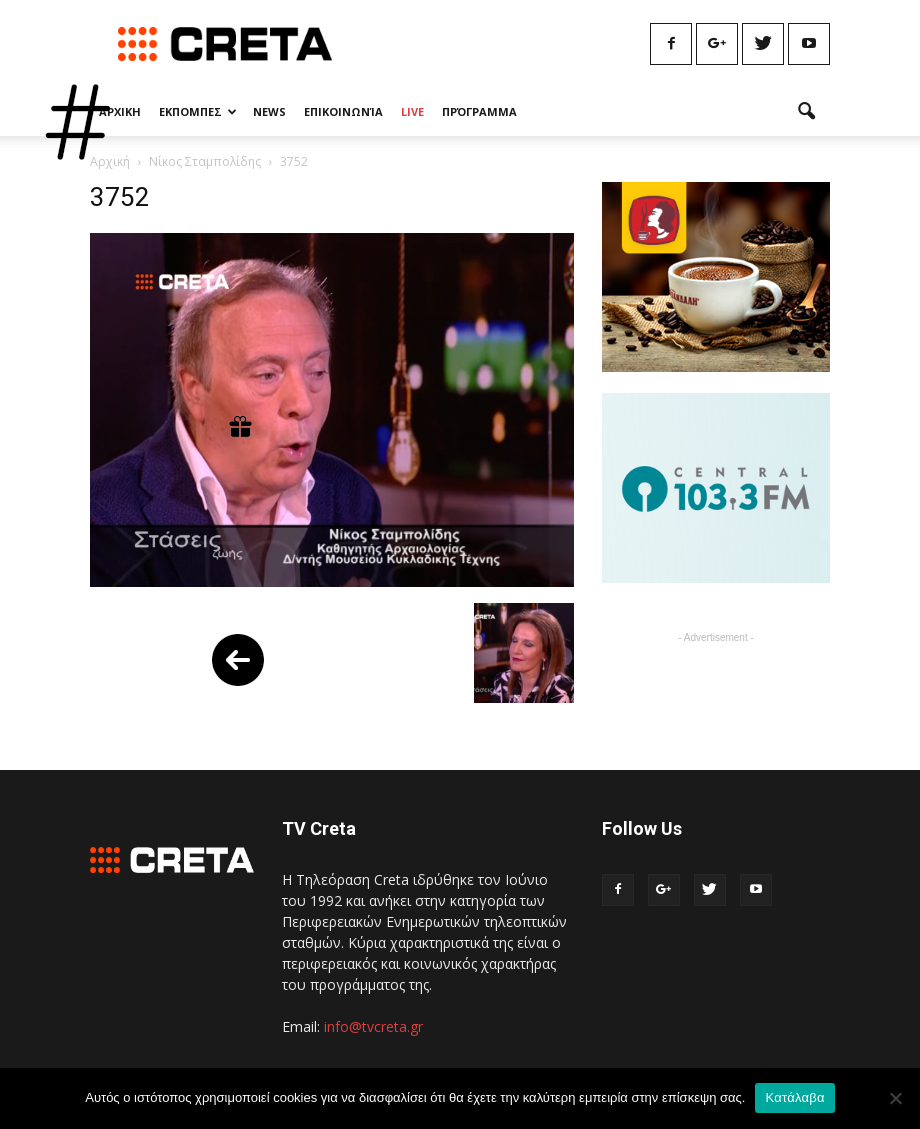  I want to click on add or search hashtags, so click(78, 122).